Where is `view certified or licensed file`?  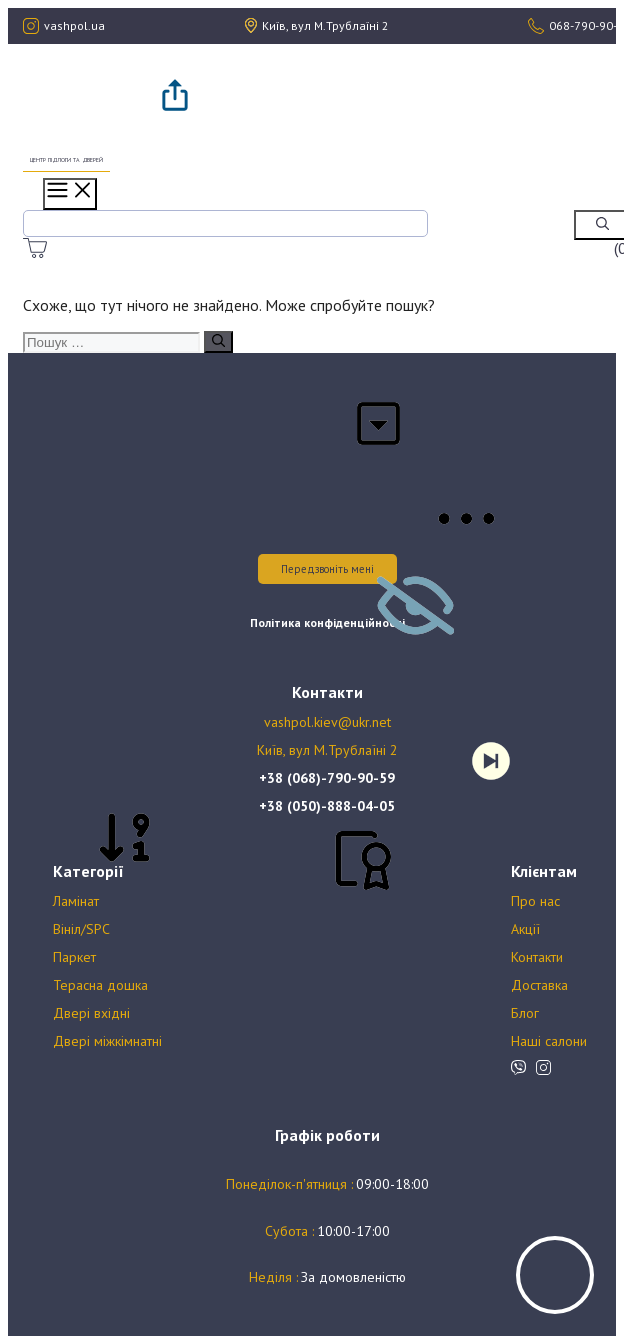 view certified or licensed file is located at coordinates (361, 860).